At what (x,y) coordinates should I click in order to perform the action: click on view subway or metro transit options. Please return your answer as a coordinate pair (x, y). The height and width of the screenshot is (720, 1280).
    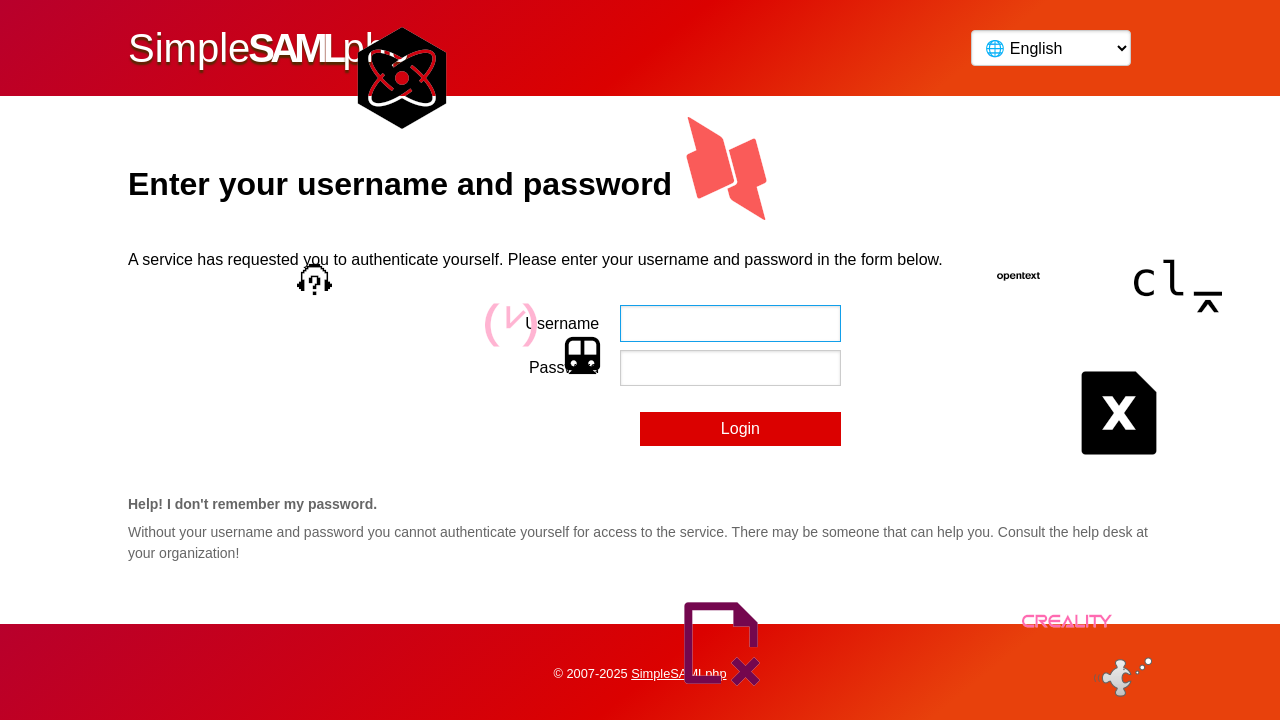
    Looking at the image, I should click on (582, 354).